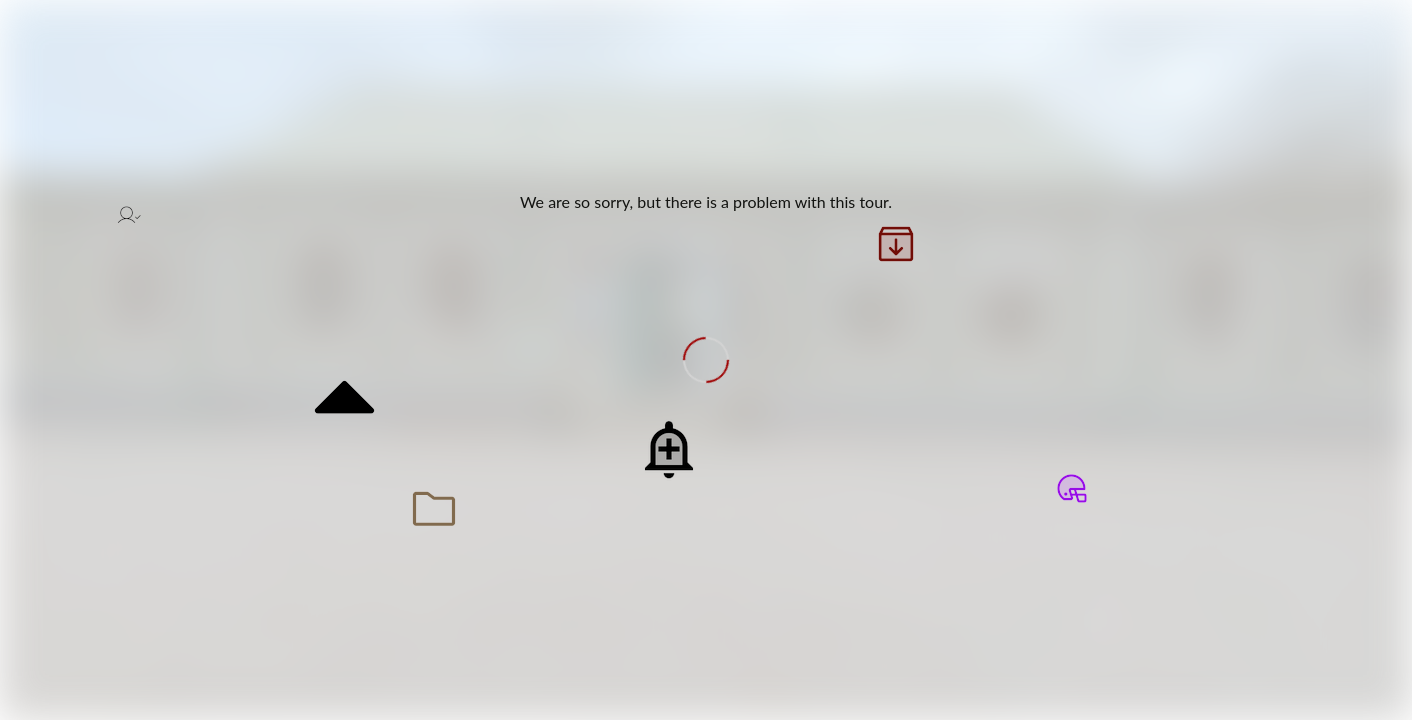 This screenshot has height=720, width=1412. What do you see at coordinates (434, 508) in the screenshot?
I see `open a folder to view its contents` at bounding box center [434, 508].